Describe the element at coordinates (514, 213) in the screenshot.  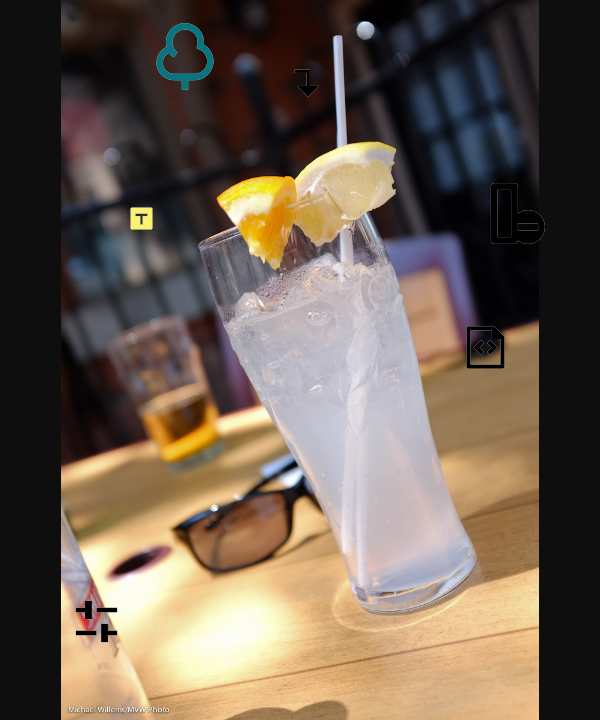
I see `delete a column from a table or spreadsheet` at that location.